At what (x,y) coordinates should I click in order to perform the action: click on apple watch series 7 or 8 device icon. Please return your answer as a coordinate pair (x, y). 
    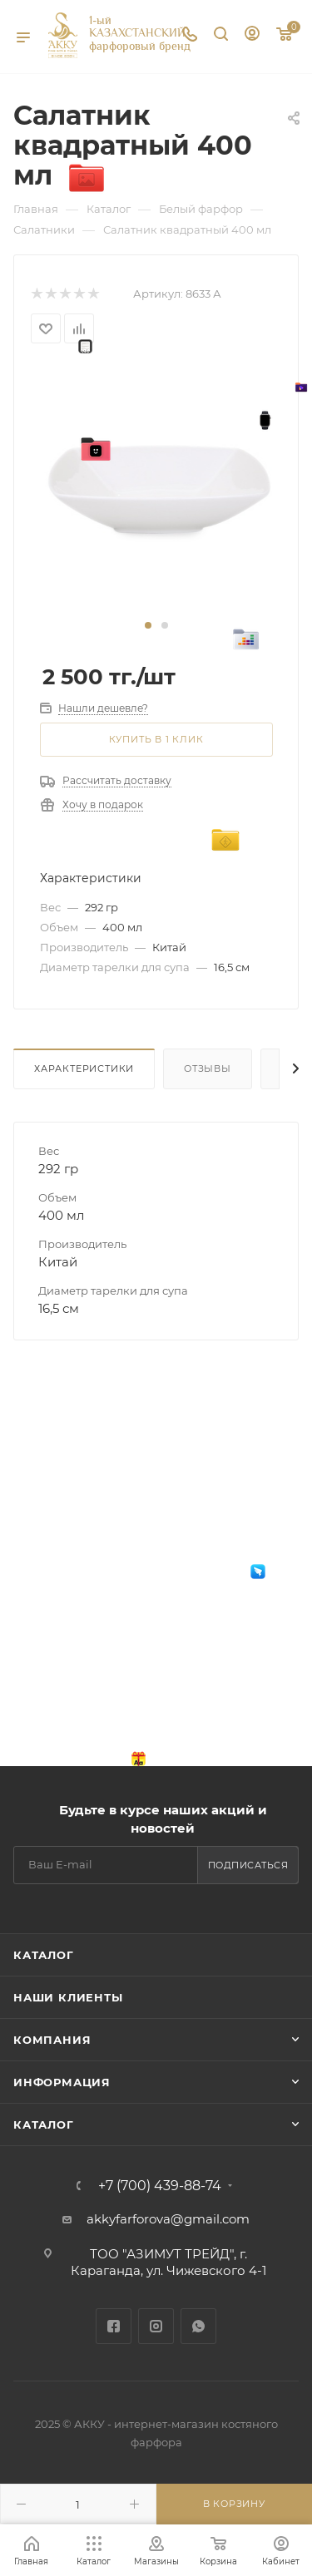
    Looking at the image, I should click on (265, 420).